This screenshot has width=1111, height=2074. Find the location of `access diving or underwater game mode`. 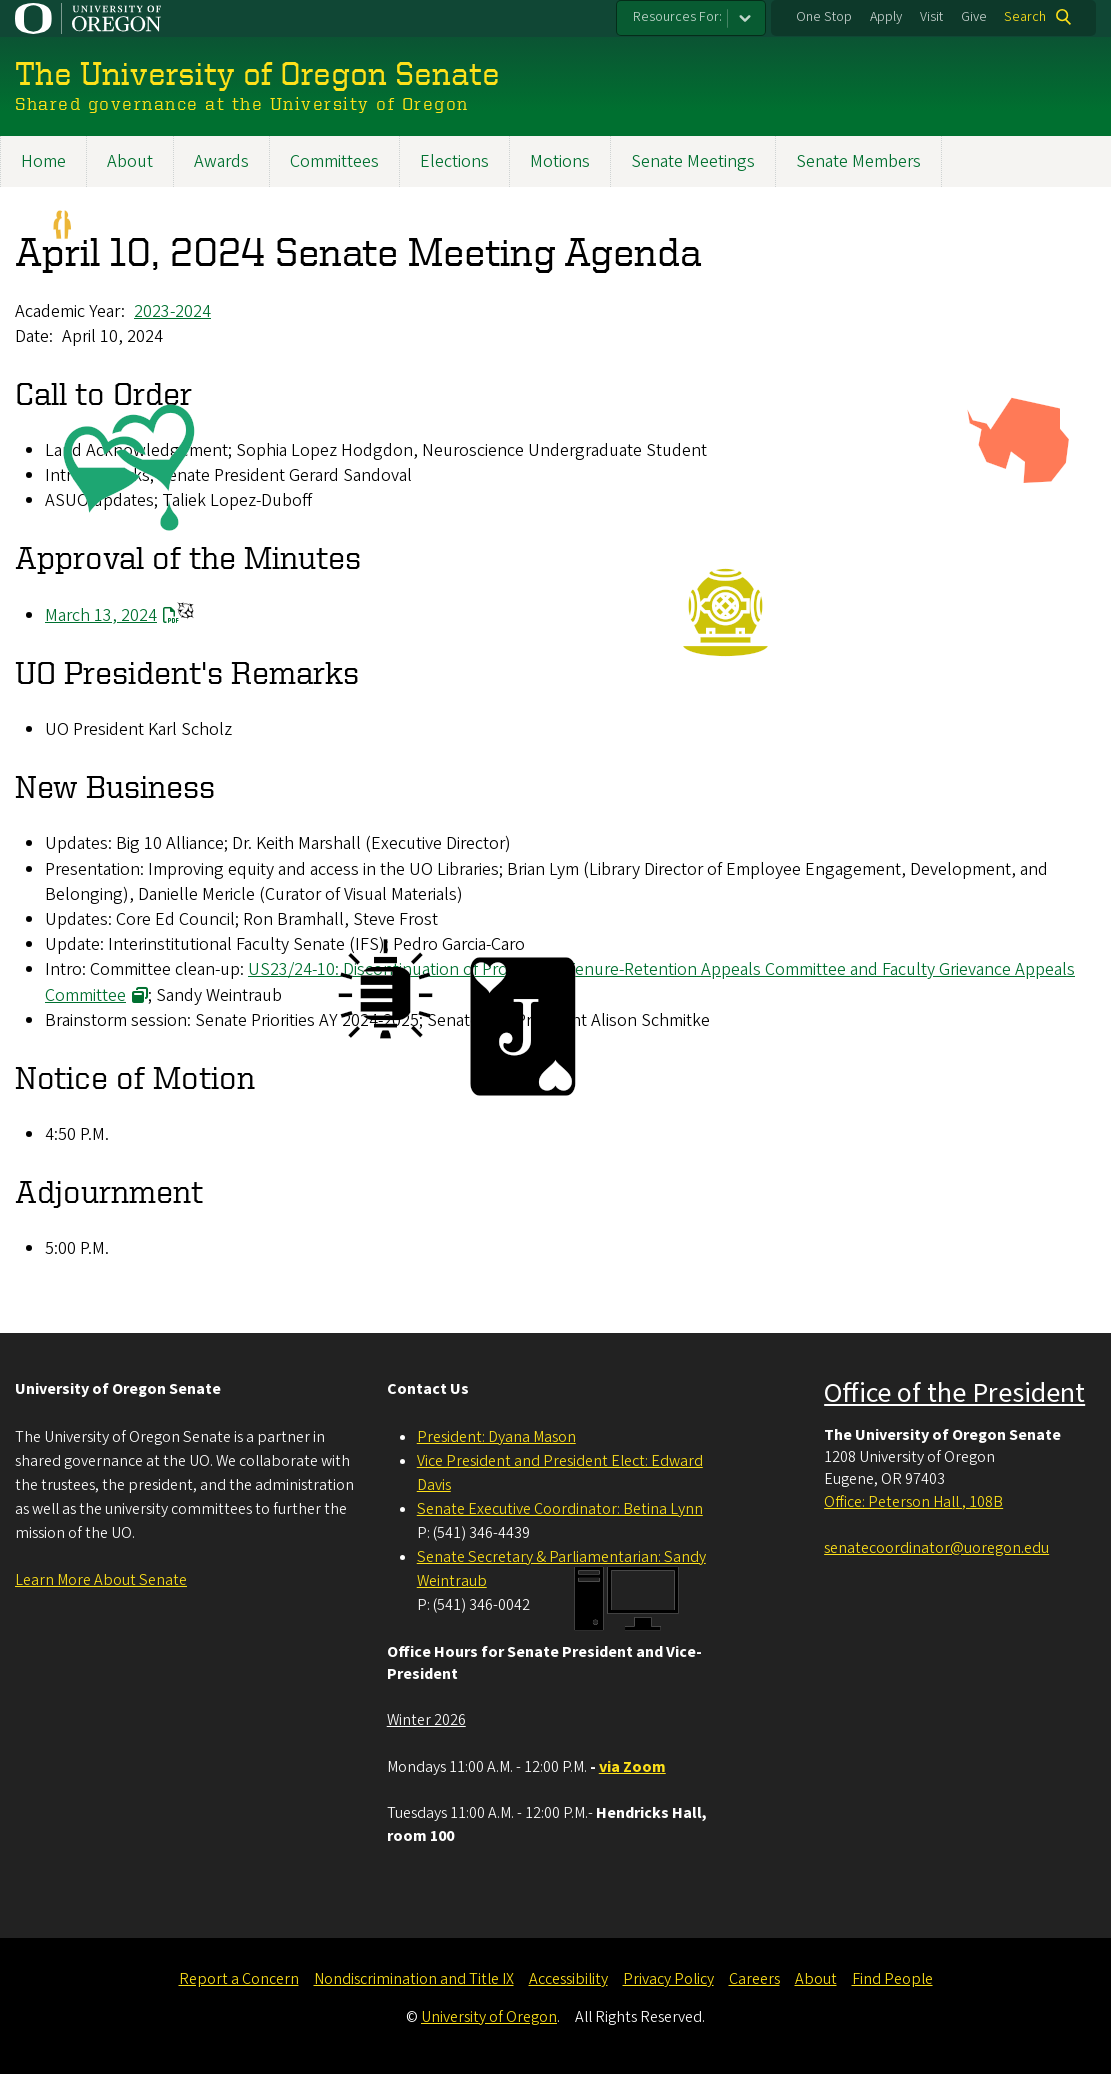

access diving or underwater game mode is located at coordinates (725, 612).